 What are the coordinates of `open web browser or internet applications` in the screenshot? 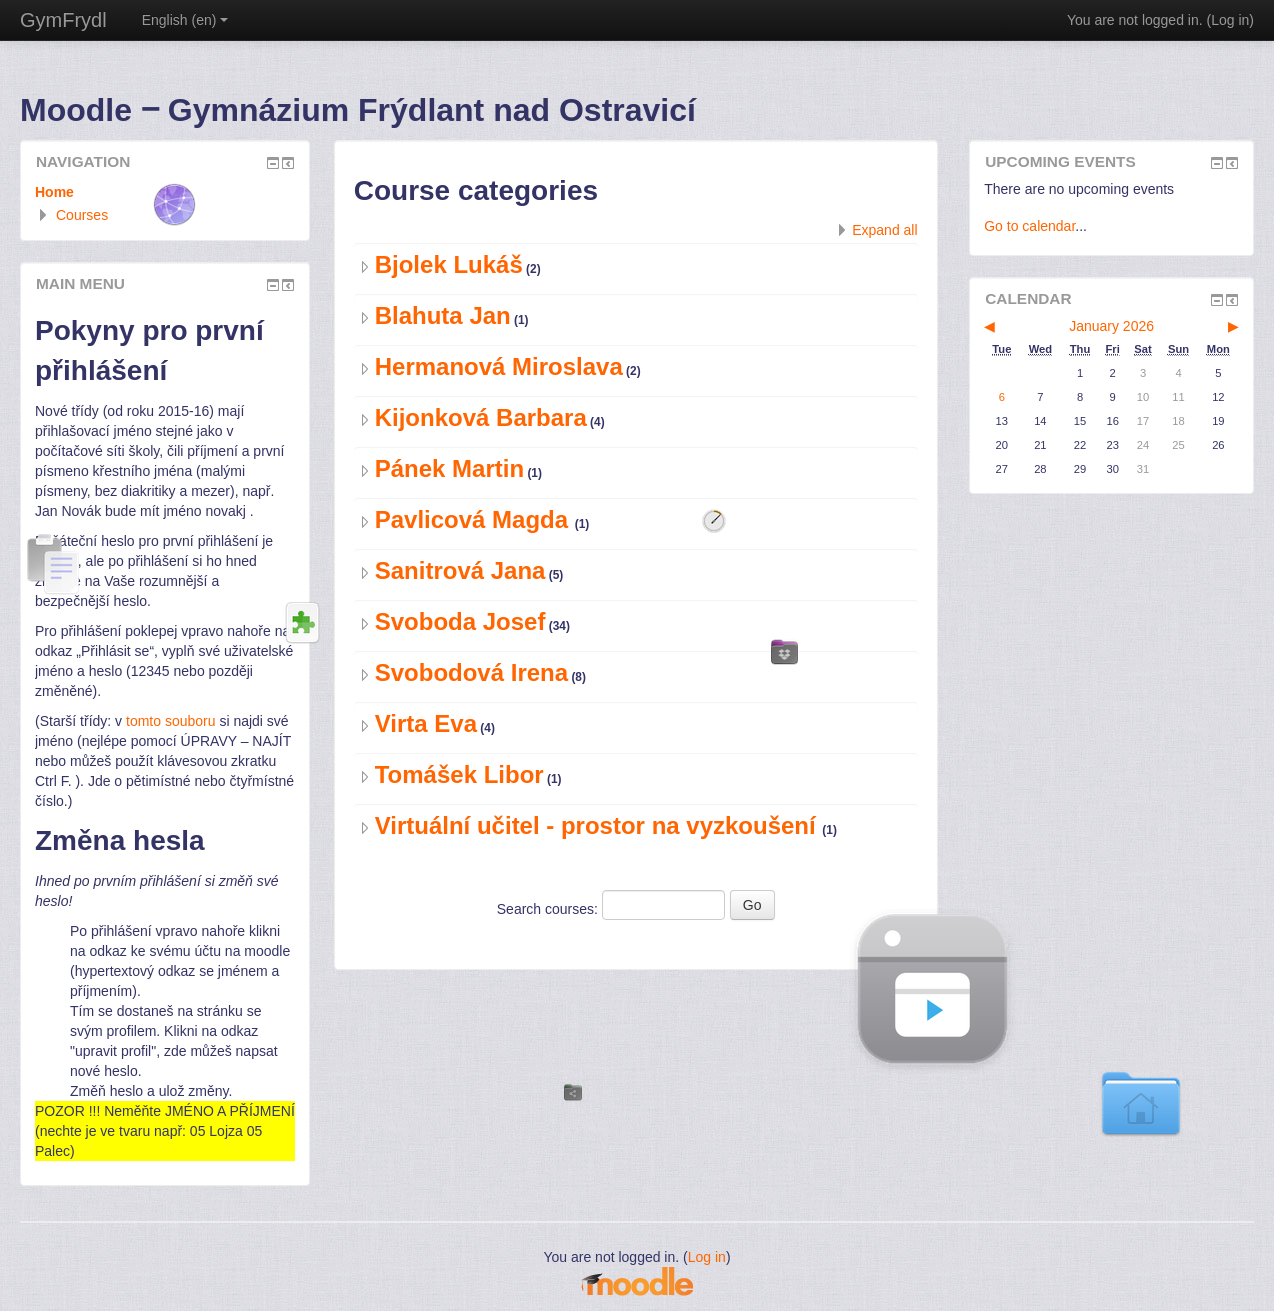 It's located at (174, 204).